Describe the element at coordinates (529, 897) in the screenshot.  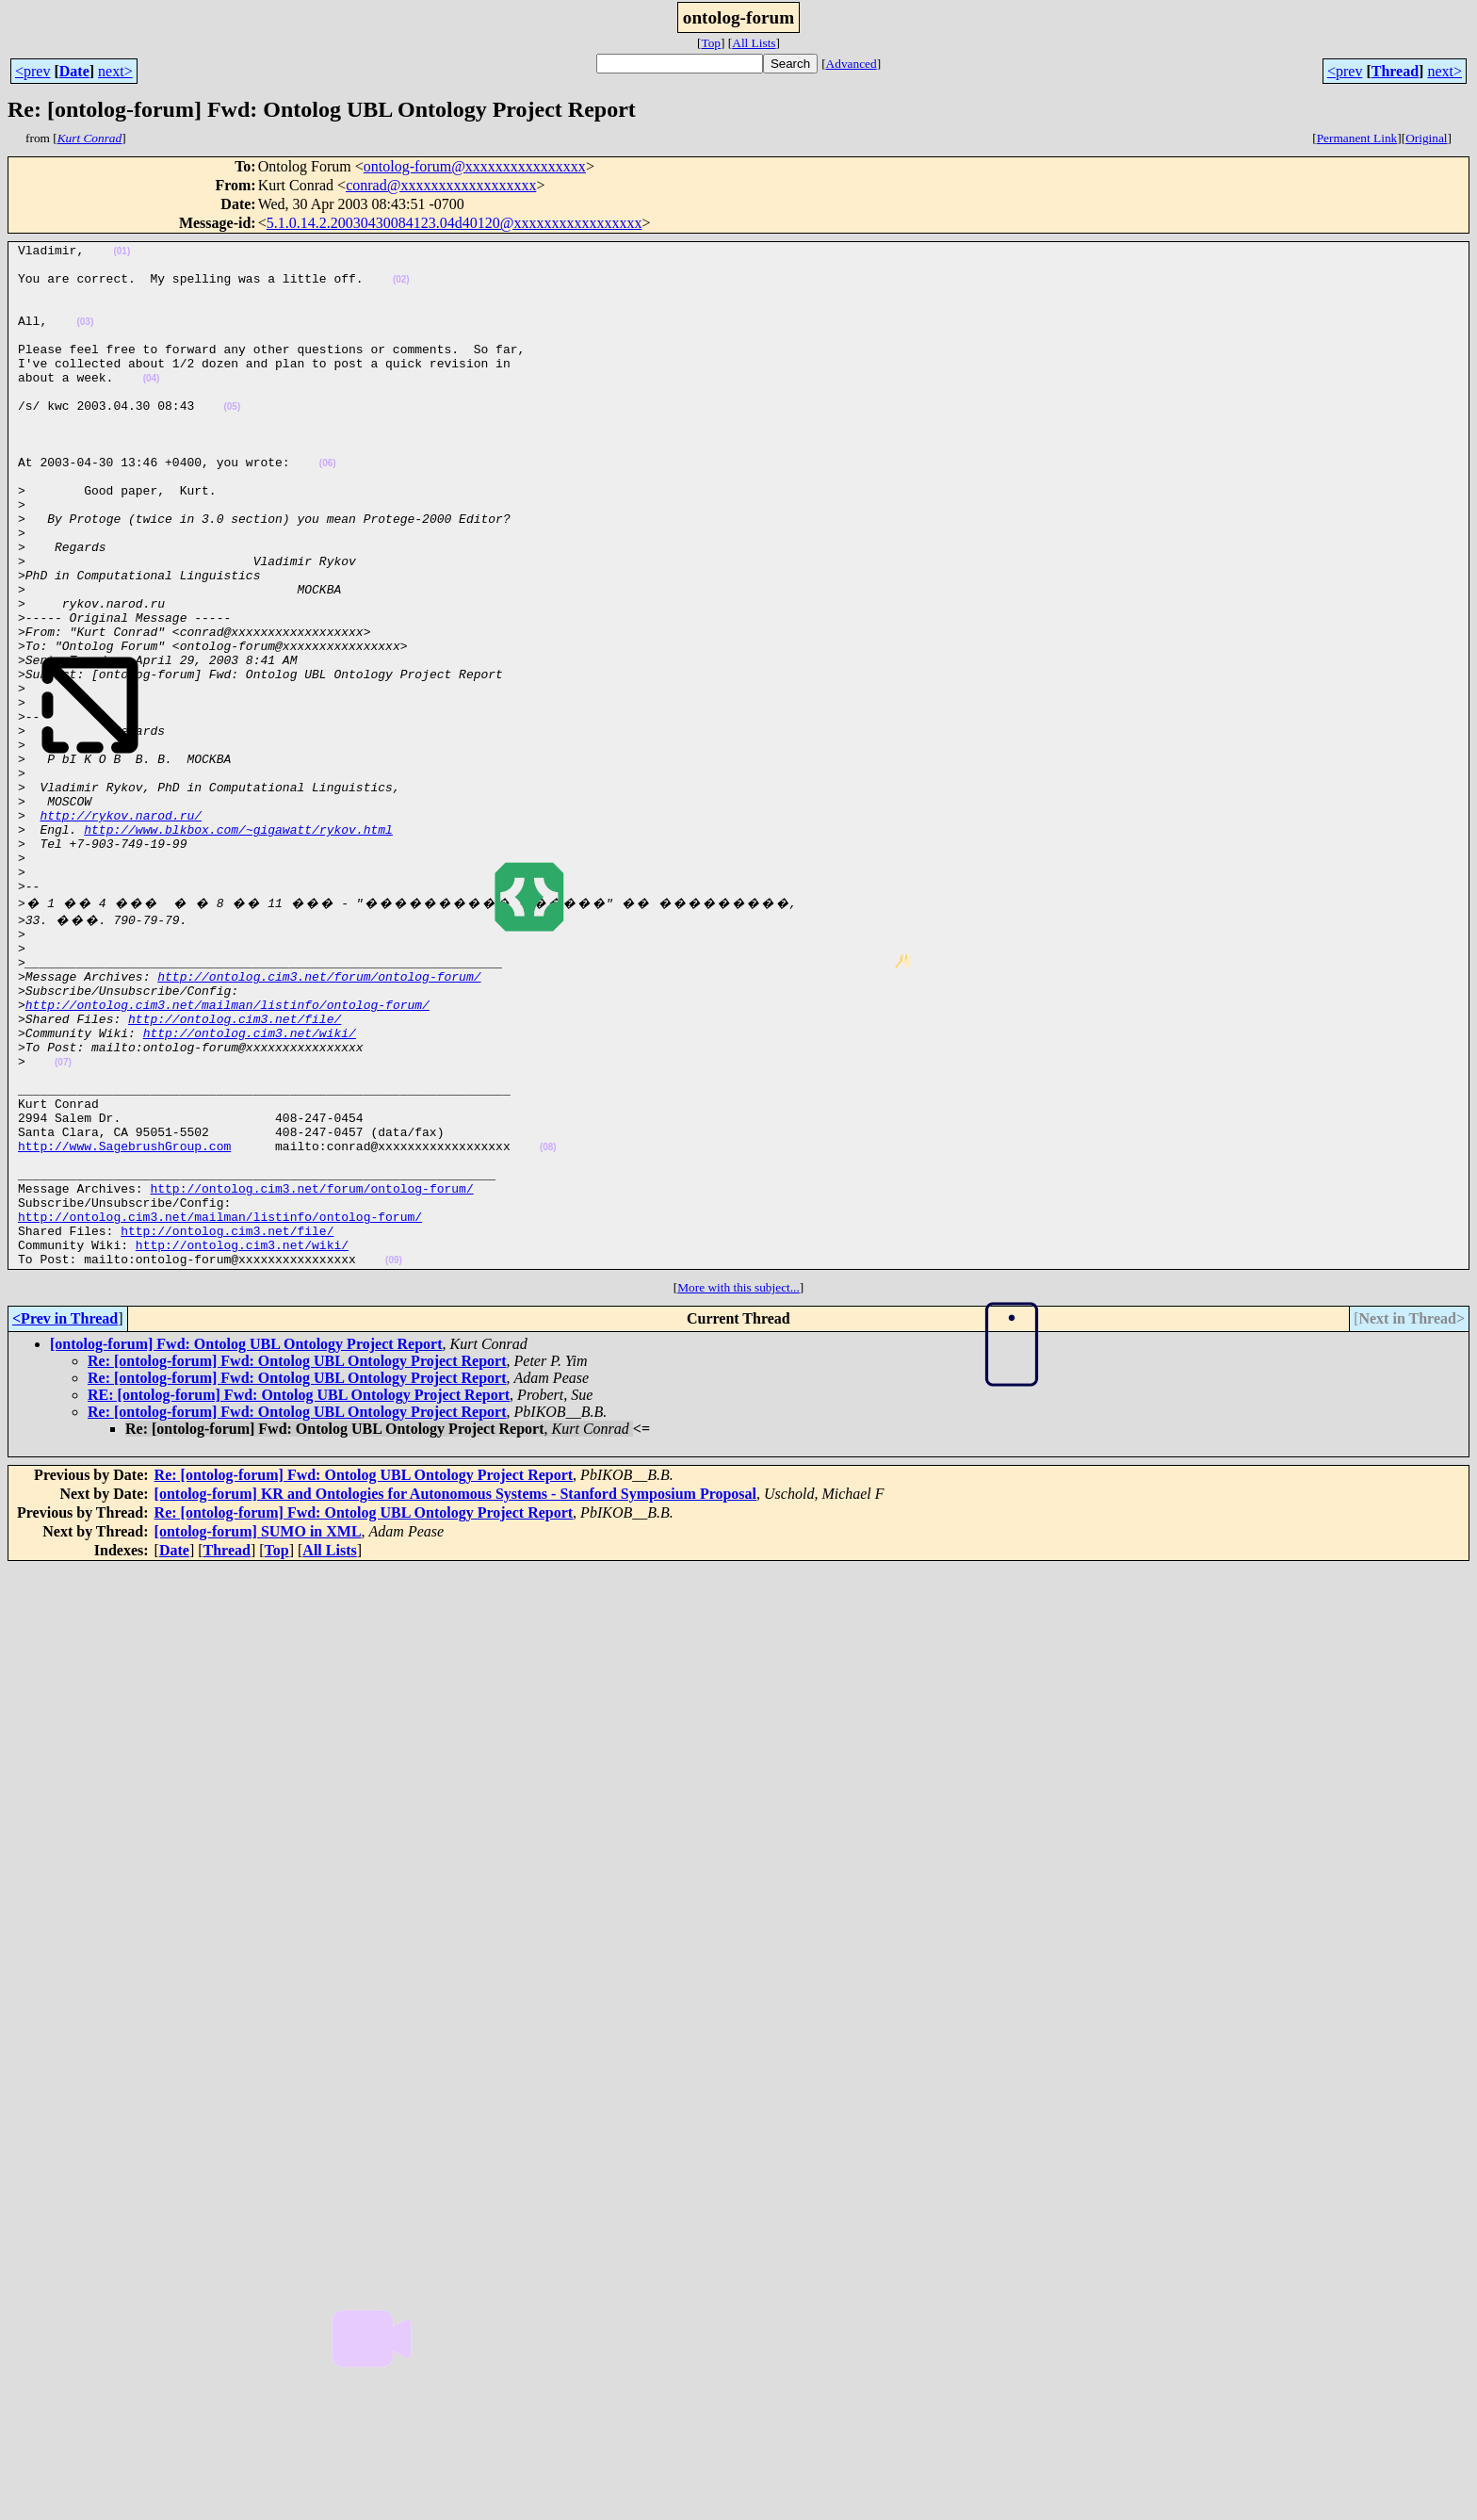
I see `indicates active developer badge status on Discord` at that location.